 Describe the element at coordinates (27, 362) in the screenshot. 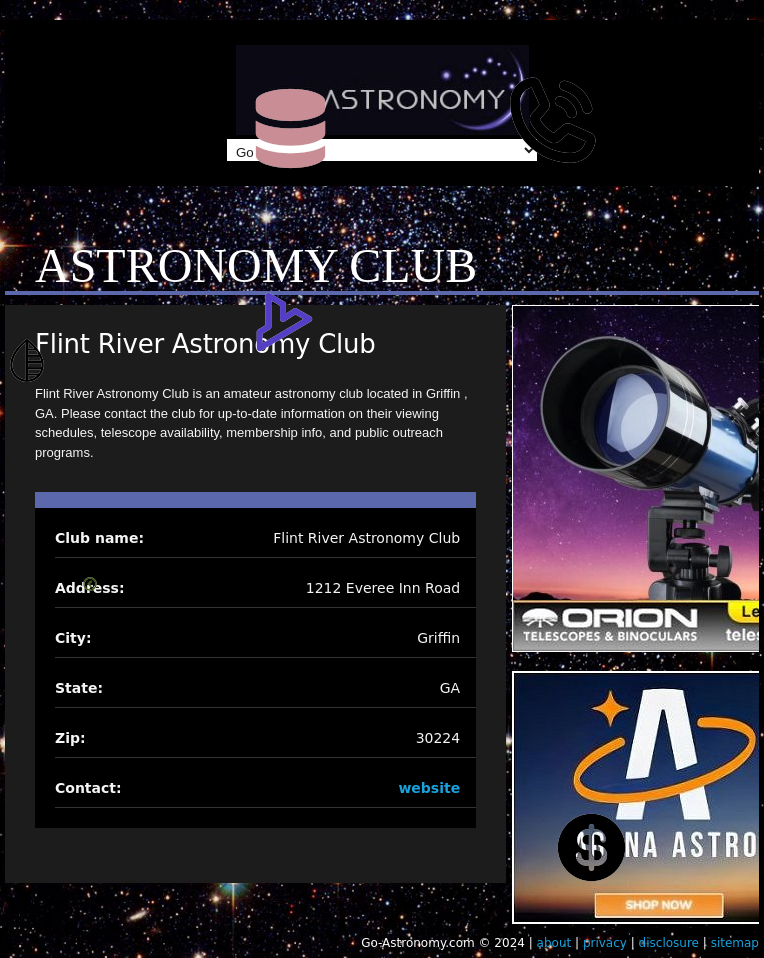

I see `adjust opacity or transparency settings` at that location.